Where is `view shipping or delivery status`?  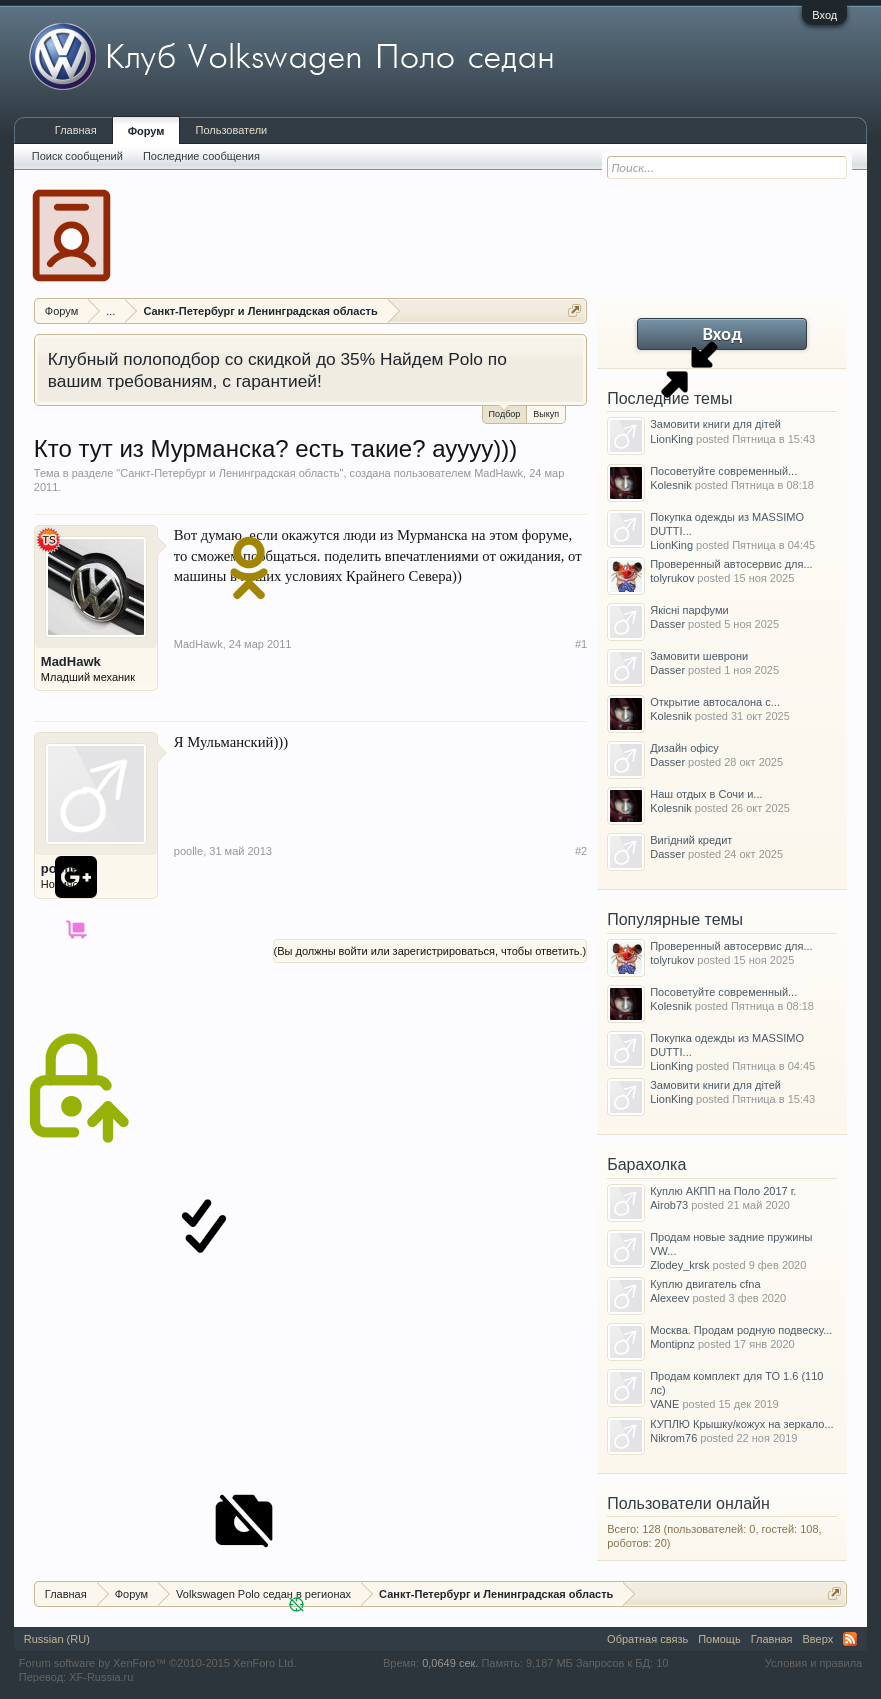
view shipping or delivery status is located at coordinates (76, 929).